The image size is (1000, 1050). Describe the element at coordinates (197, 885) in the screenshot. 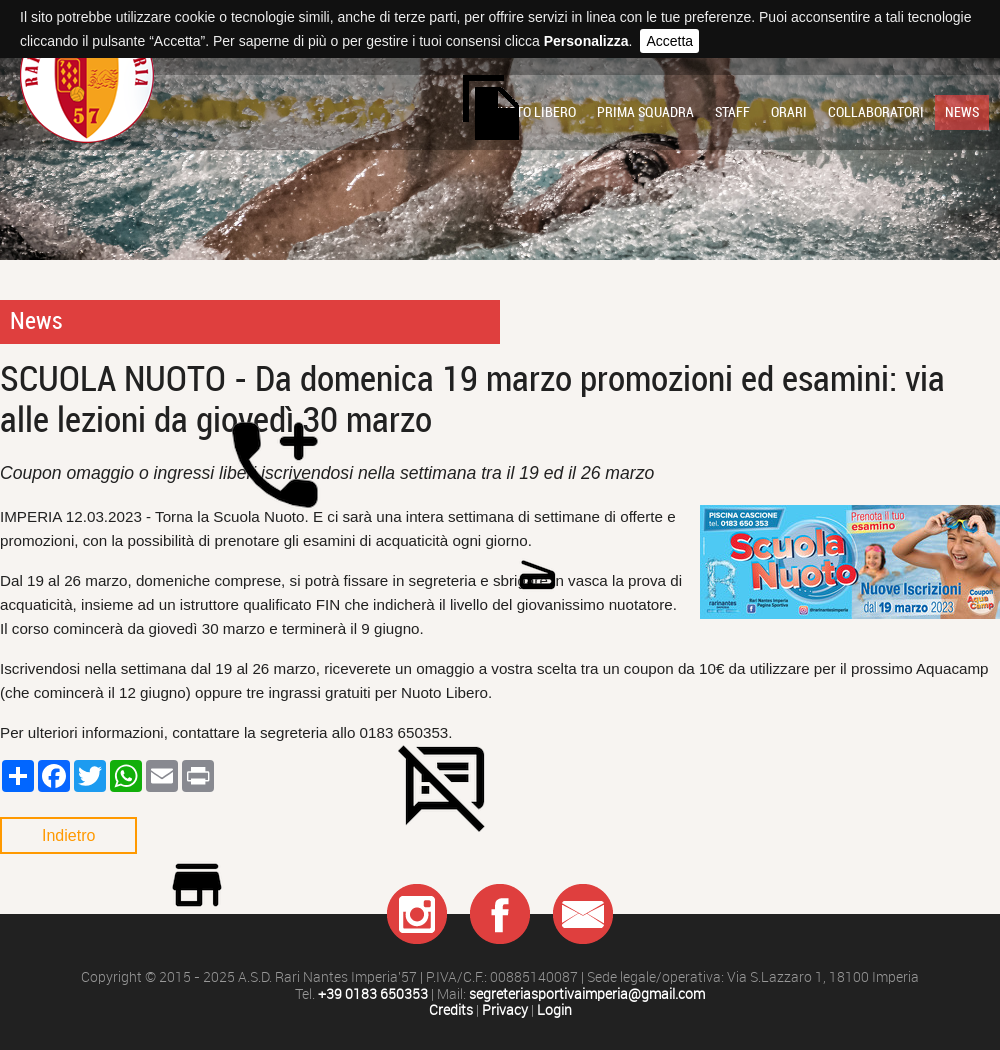

I see `access the store or marketplace` at that location.